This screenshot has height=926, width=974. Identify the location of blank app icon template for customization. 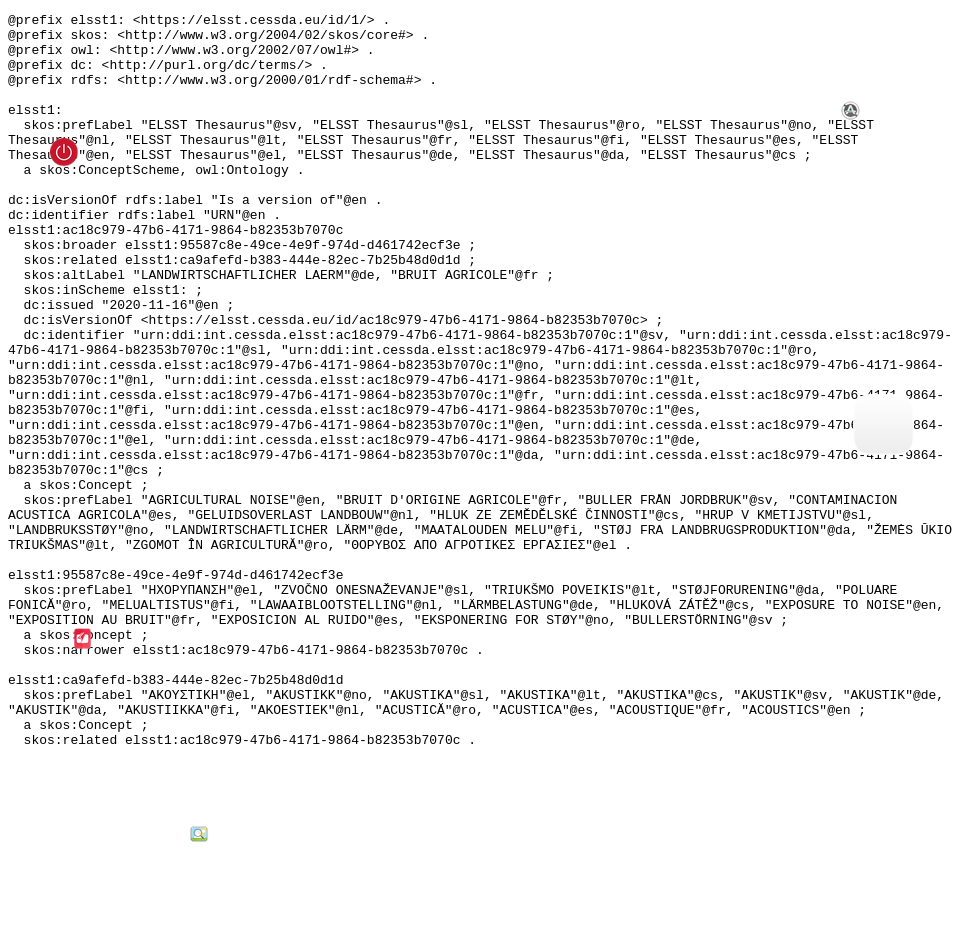
(883, 424).